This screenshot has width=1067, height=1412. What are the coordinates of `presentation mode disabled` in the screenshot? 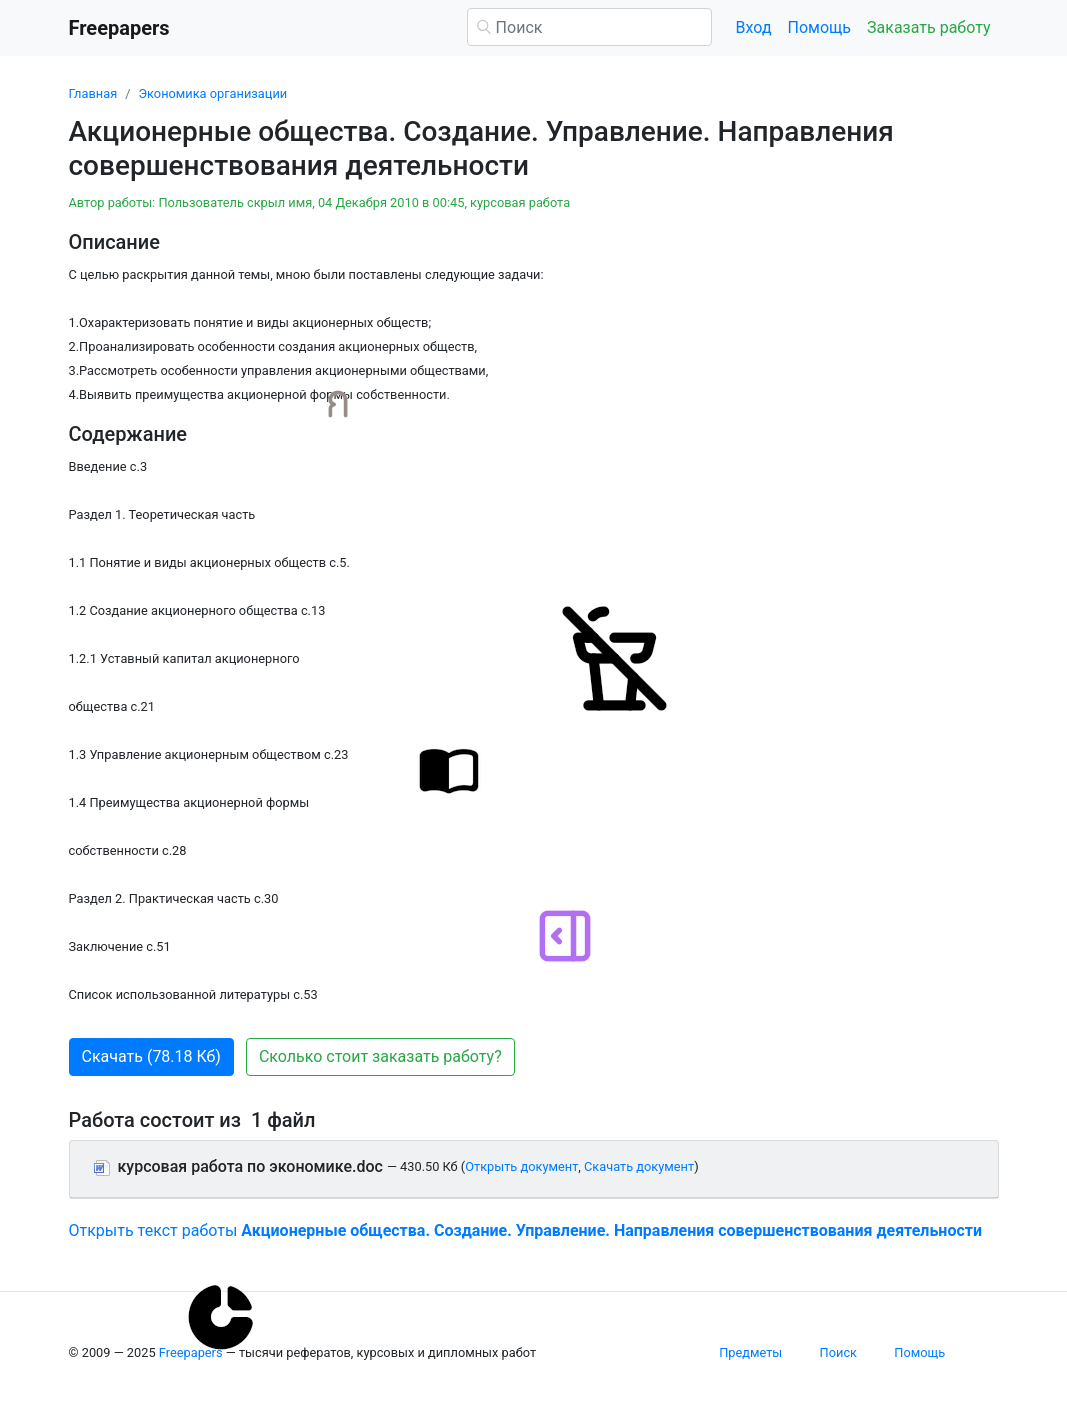 It's located at (614, 658).